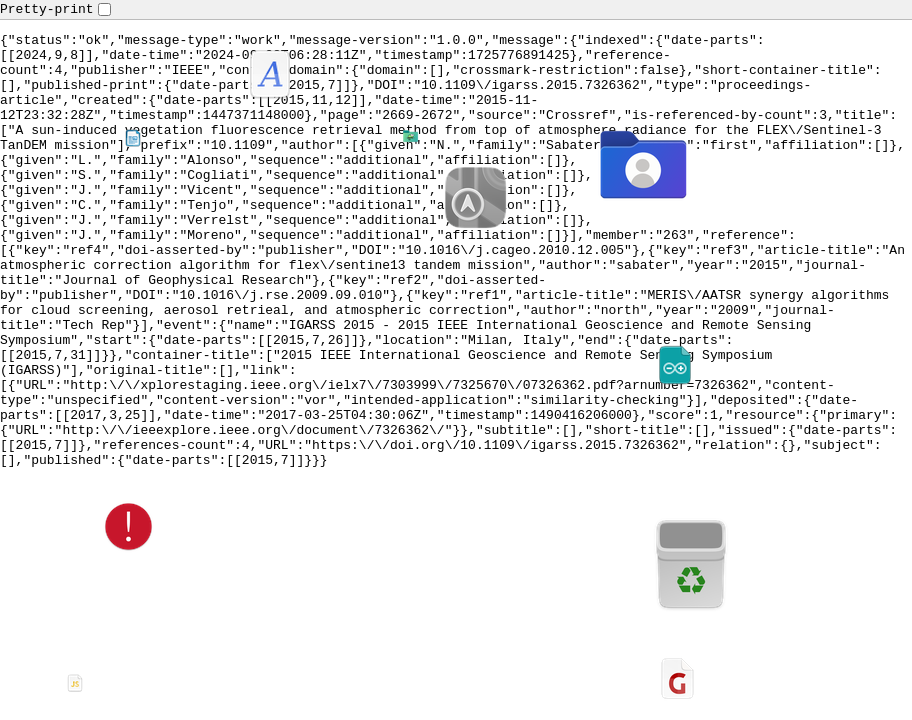 The height and width of the screenshot is (720, 912). Describe the element at coordinates (677, 678) in the screenshot. I see `a G-code file for 3D printing or CNC machining` at that location.